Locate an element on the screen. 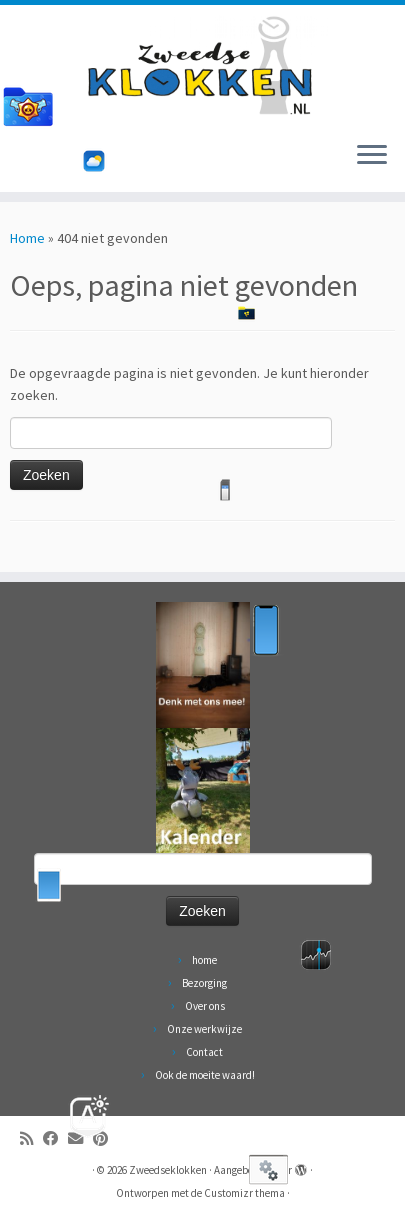 The width and height of the screenshot is (405, 1218). run an executable program or application is located at coordinates (268, 1169).